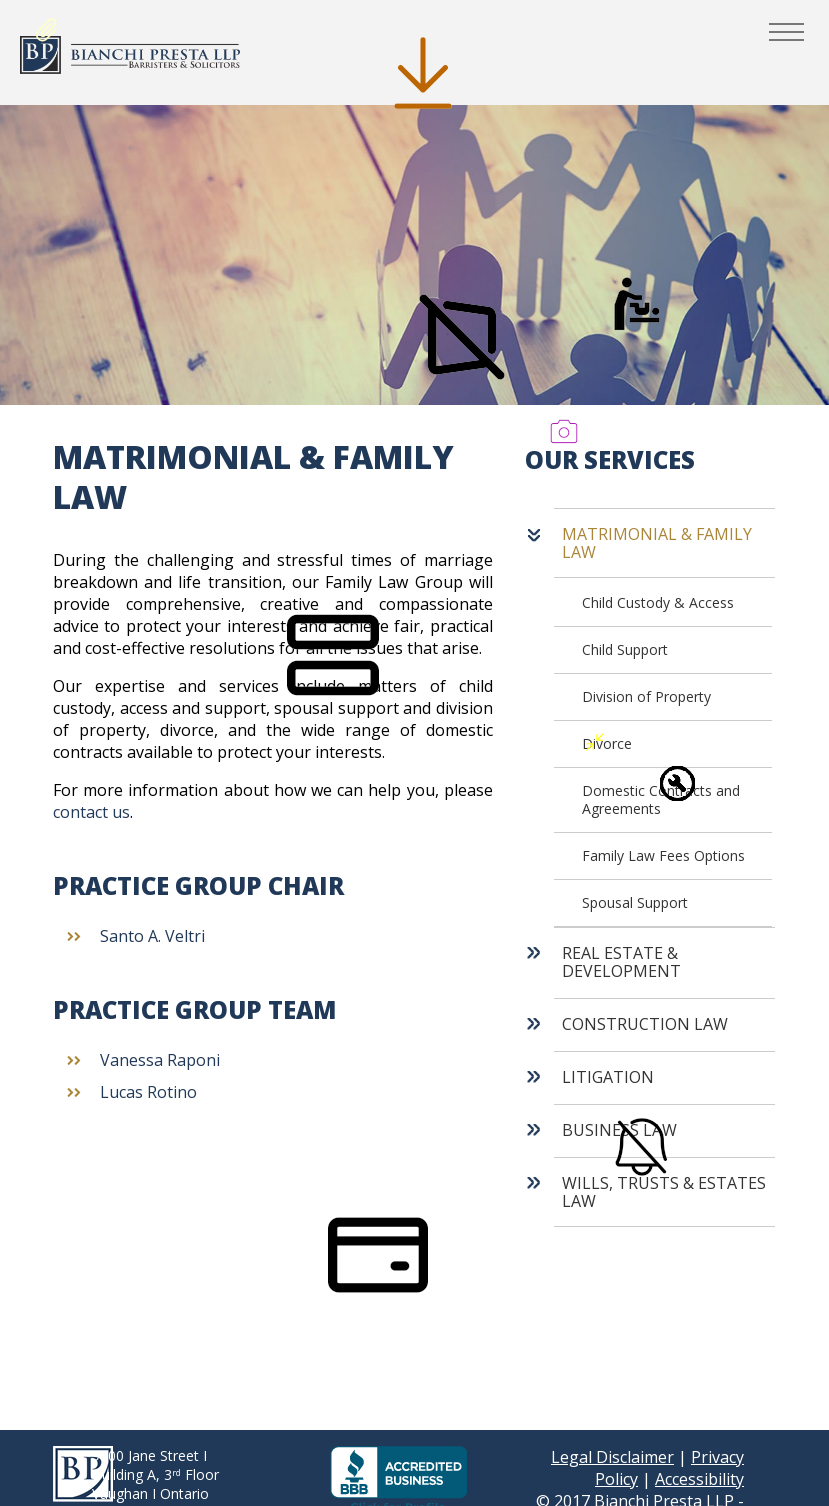  I want to click on disable perspective view mode, so click(462, 337).